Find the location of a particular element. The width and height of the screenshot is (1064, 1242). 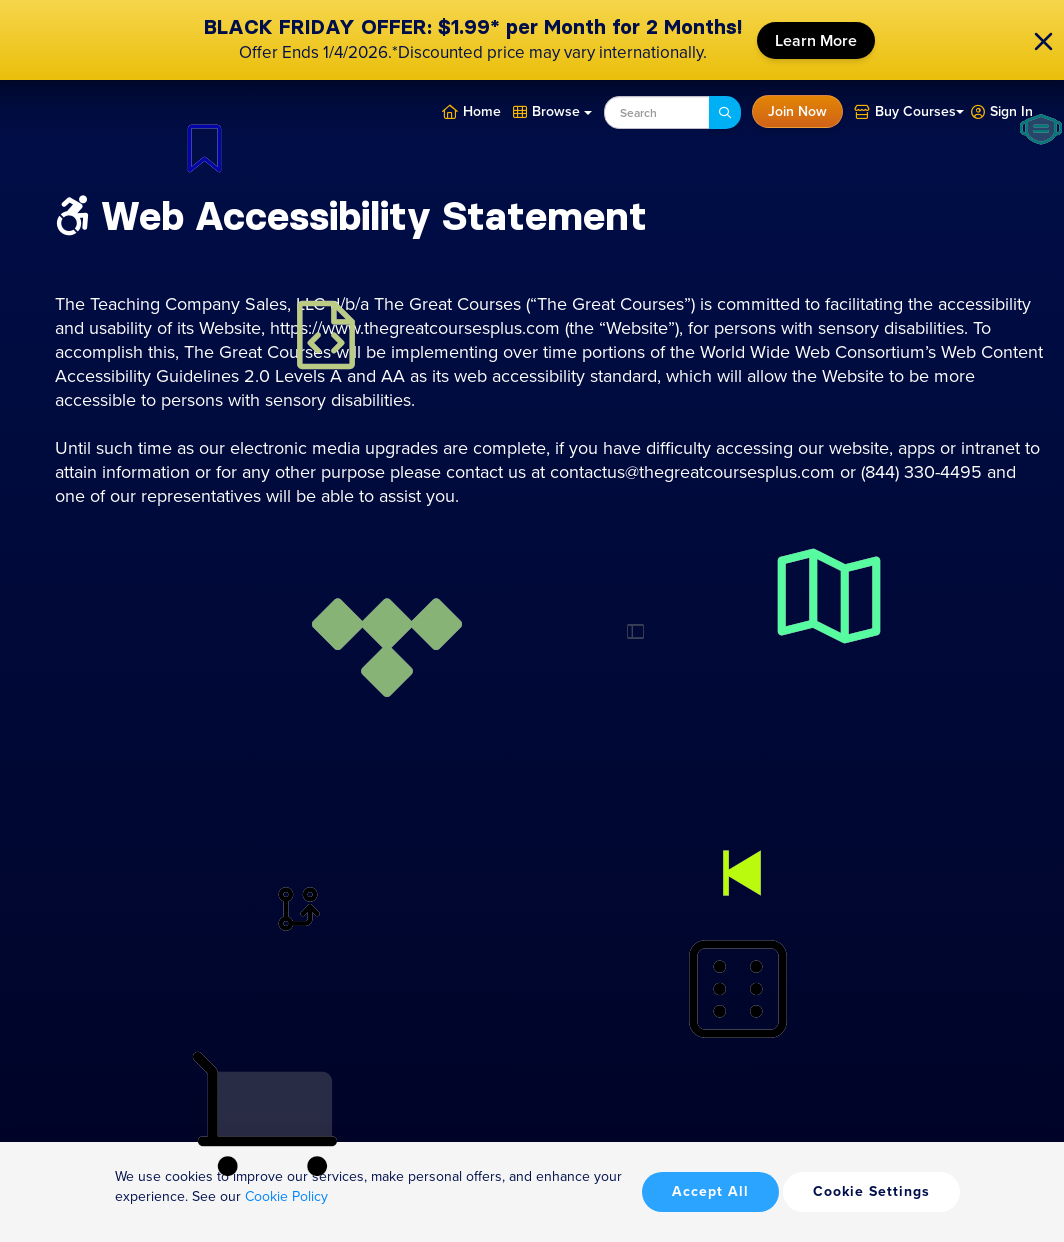

create a new branch in version control is located at coordinates (298, 909).